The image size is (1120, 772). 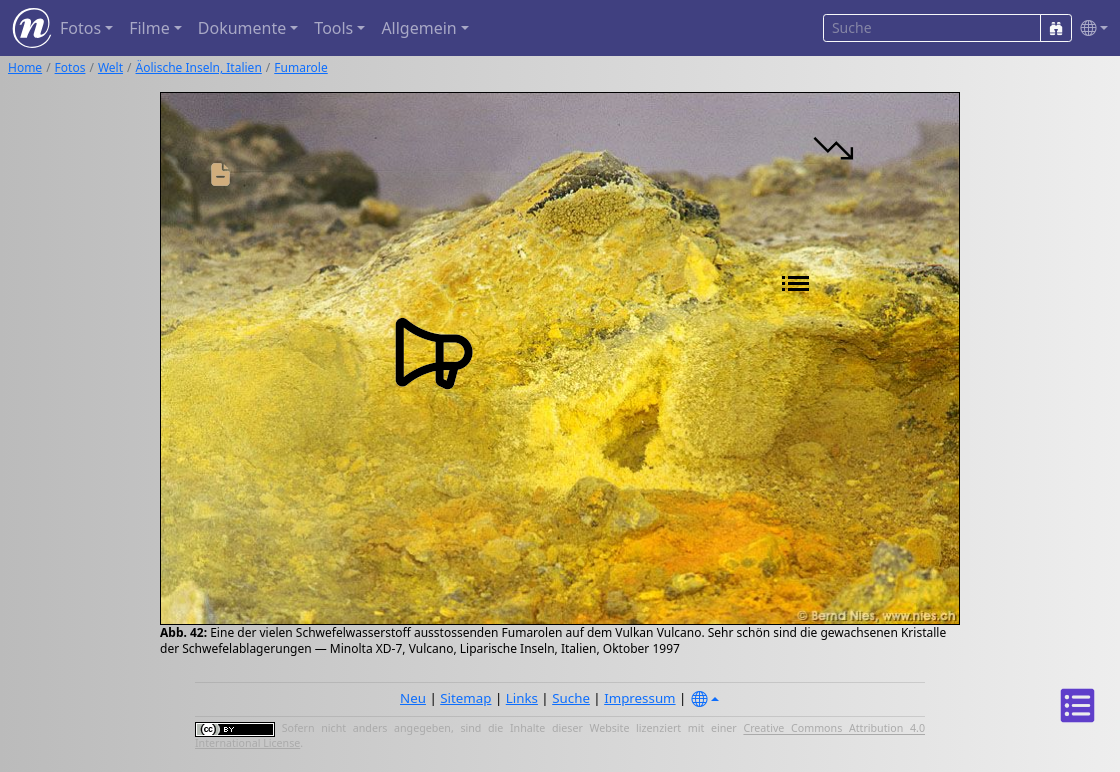 What do you see at coordinates (430, 355) in the screenshot?
I see `make an announcement or broadcast` at bounding box center [430, 355].